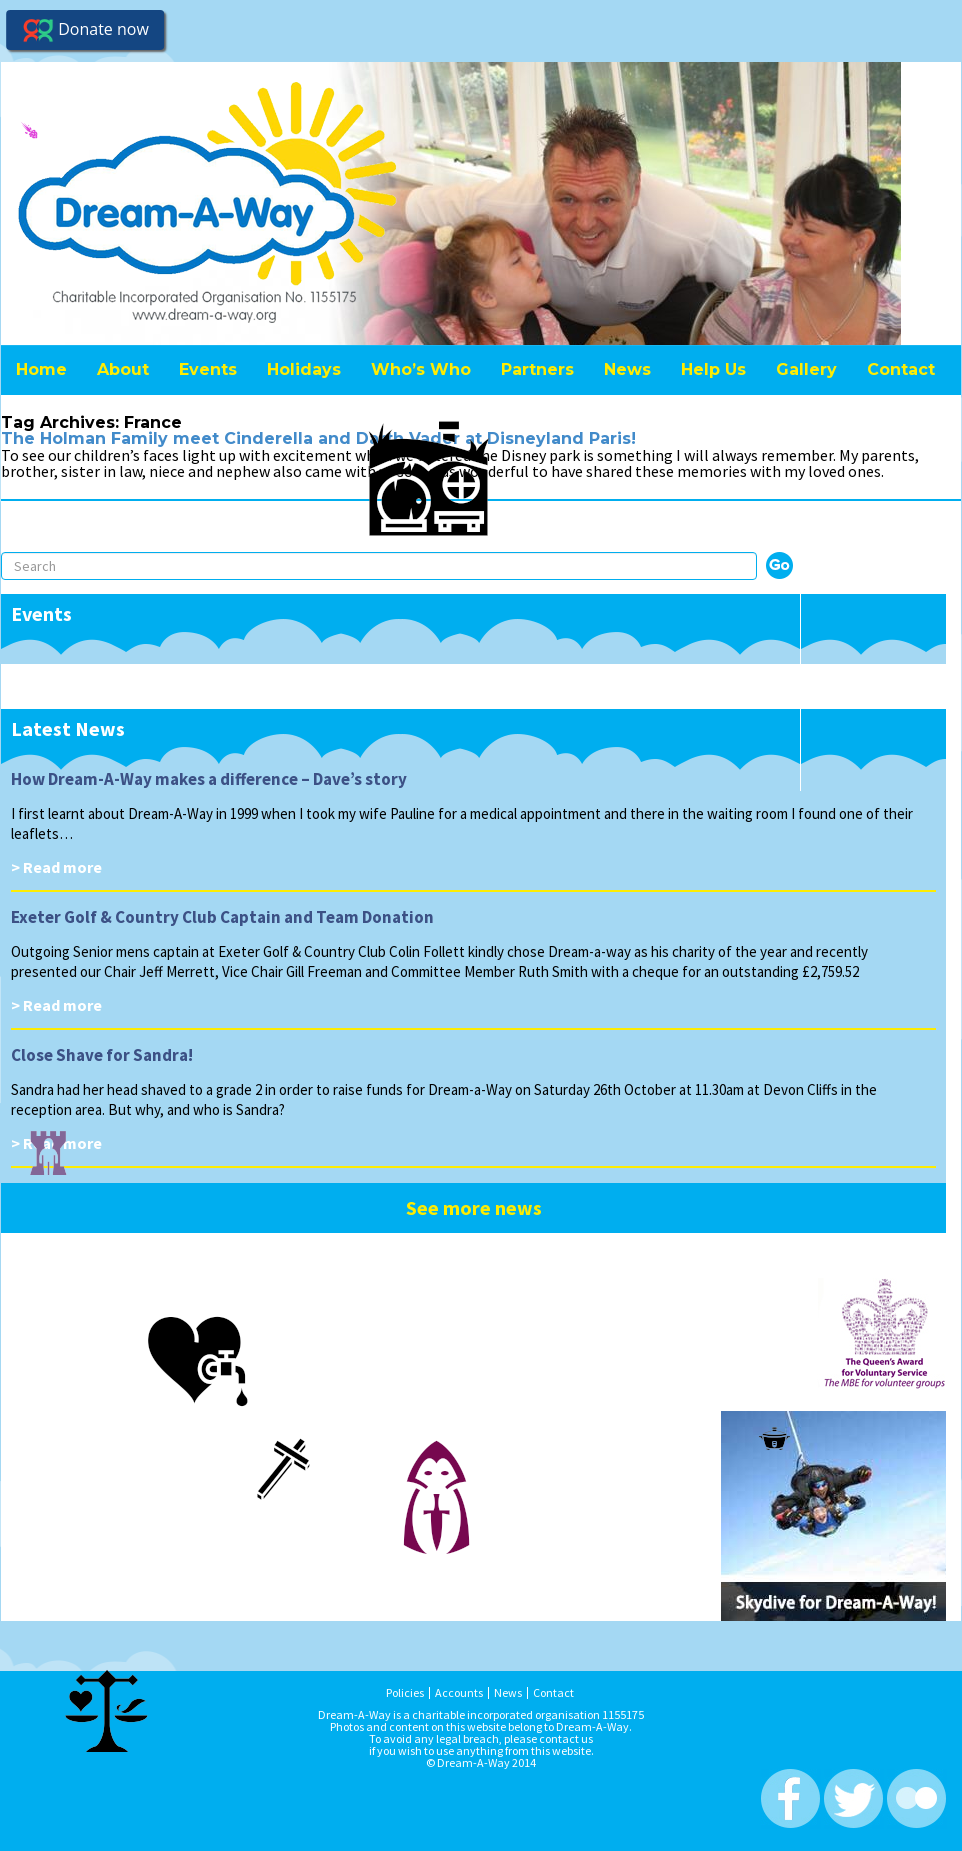 This screenshot has width=962, height=1851. What do you see at coordinates (285, 1468) in the screenshot?
I see `indicates religious or faith-based content` at bounding box center [285, 1468].